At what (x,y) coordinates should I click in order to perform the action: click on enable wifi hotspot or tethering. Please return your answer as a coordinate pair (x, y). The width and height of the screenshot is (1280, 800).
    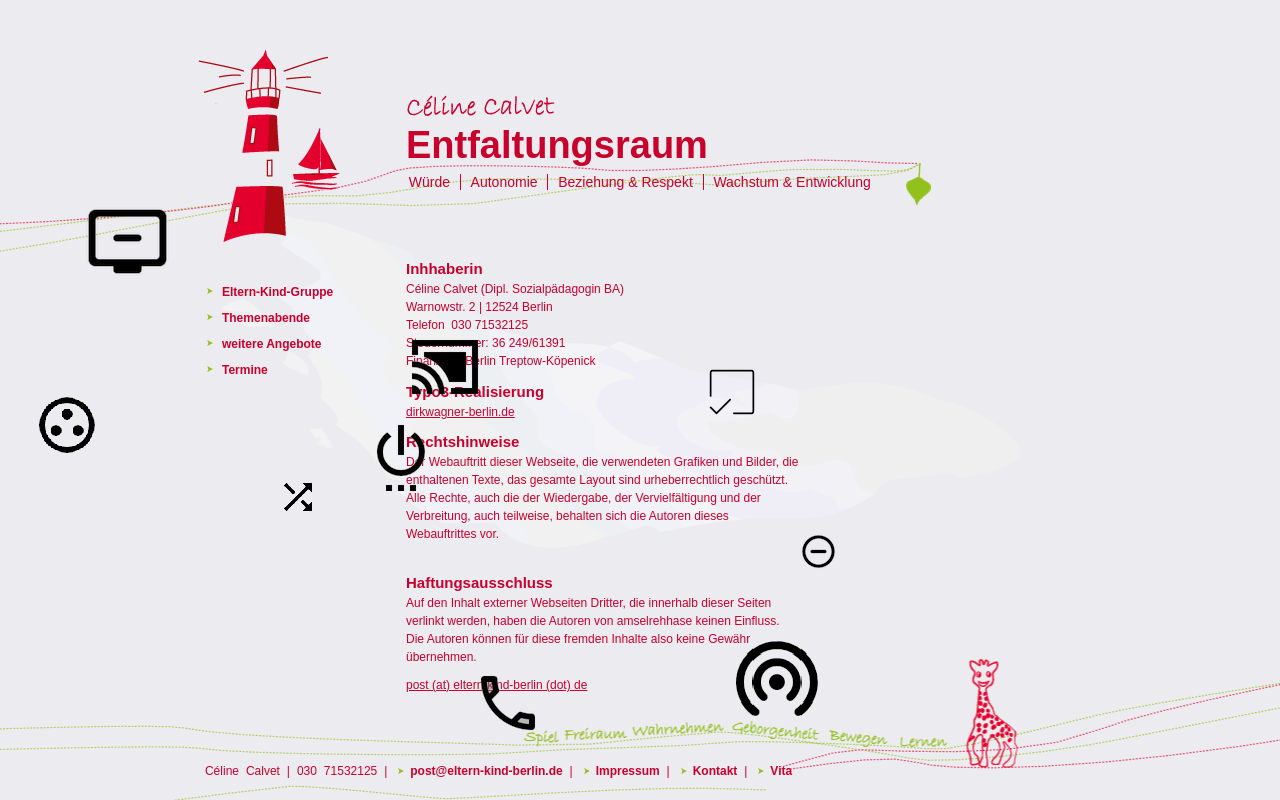
    Looking at the image, I should click on (777, 678).